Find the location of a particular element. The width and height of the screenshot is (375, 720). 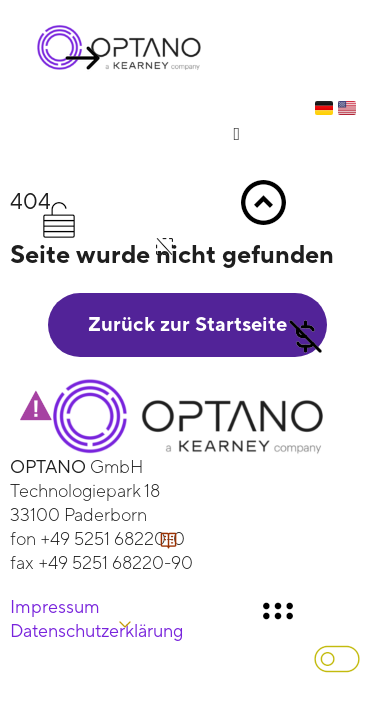

navigate to the next item or screen is located at coordinates (83, 58).